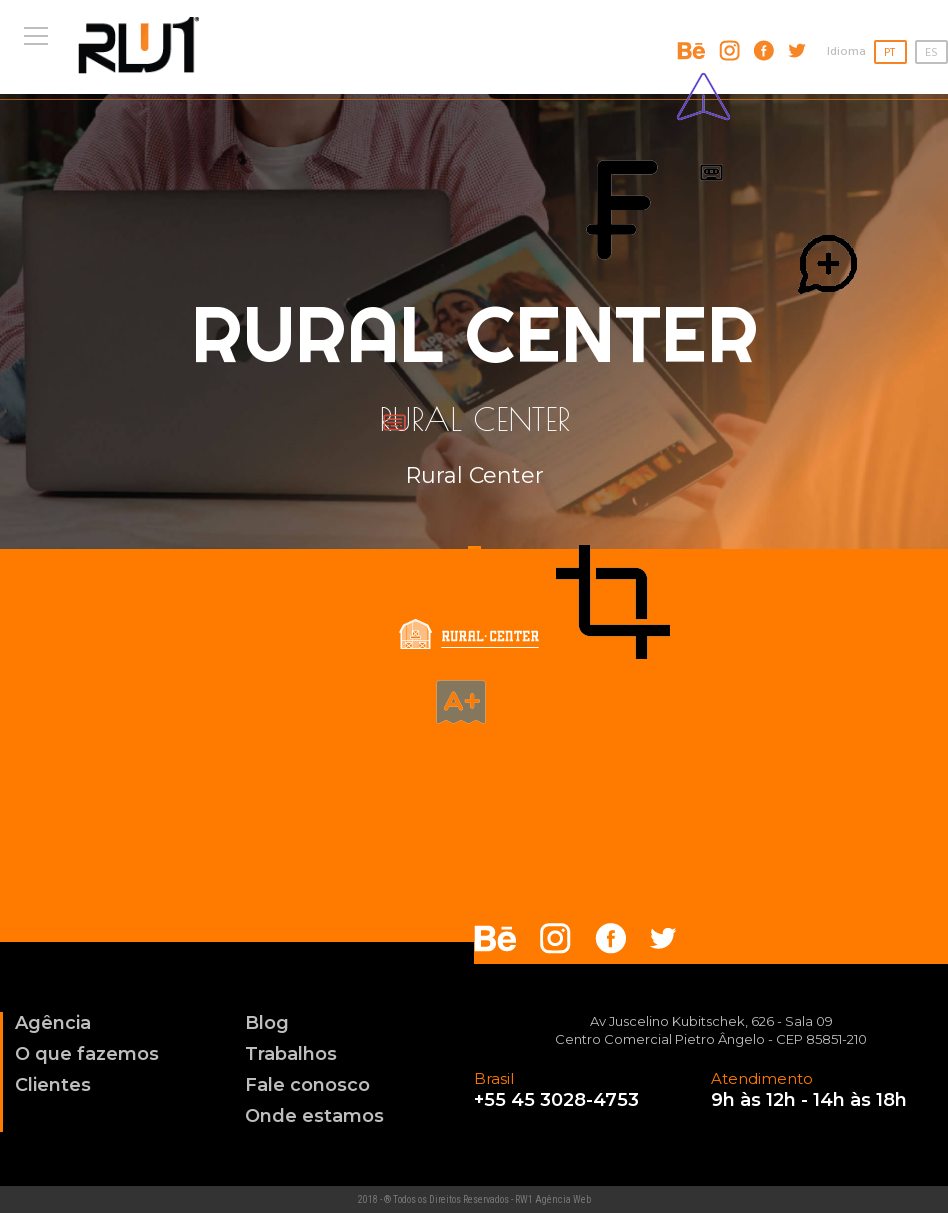  I want to click on view exam or test results, so click(461, 701).